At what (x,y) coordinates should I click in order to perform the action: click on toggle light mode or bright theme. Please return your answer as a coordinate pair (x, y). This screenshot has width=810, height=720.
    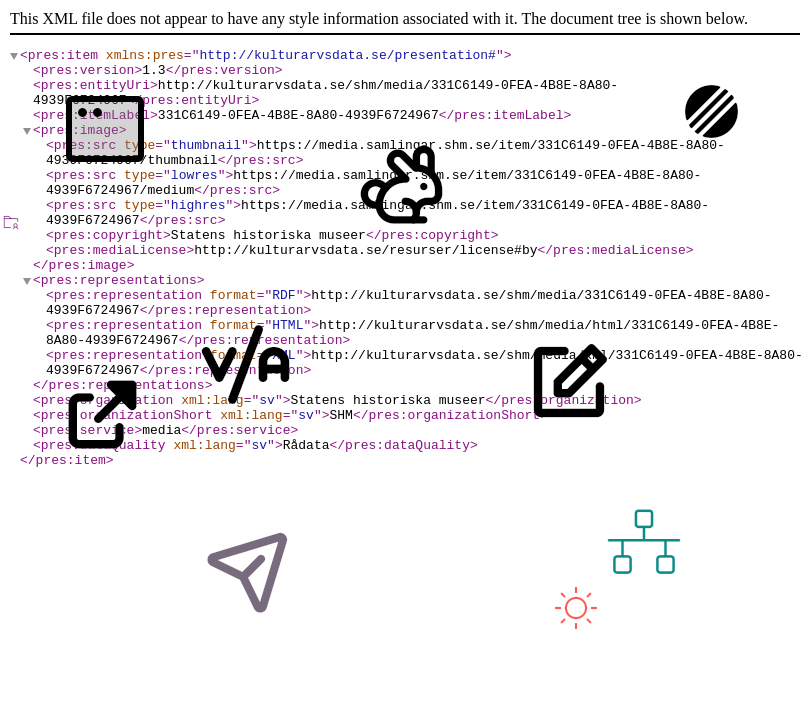
    Looking at the image, I should click on (576, 608).